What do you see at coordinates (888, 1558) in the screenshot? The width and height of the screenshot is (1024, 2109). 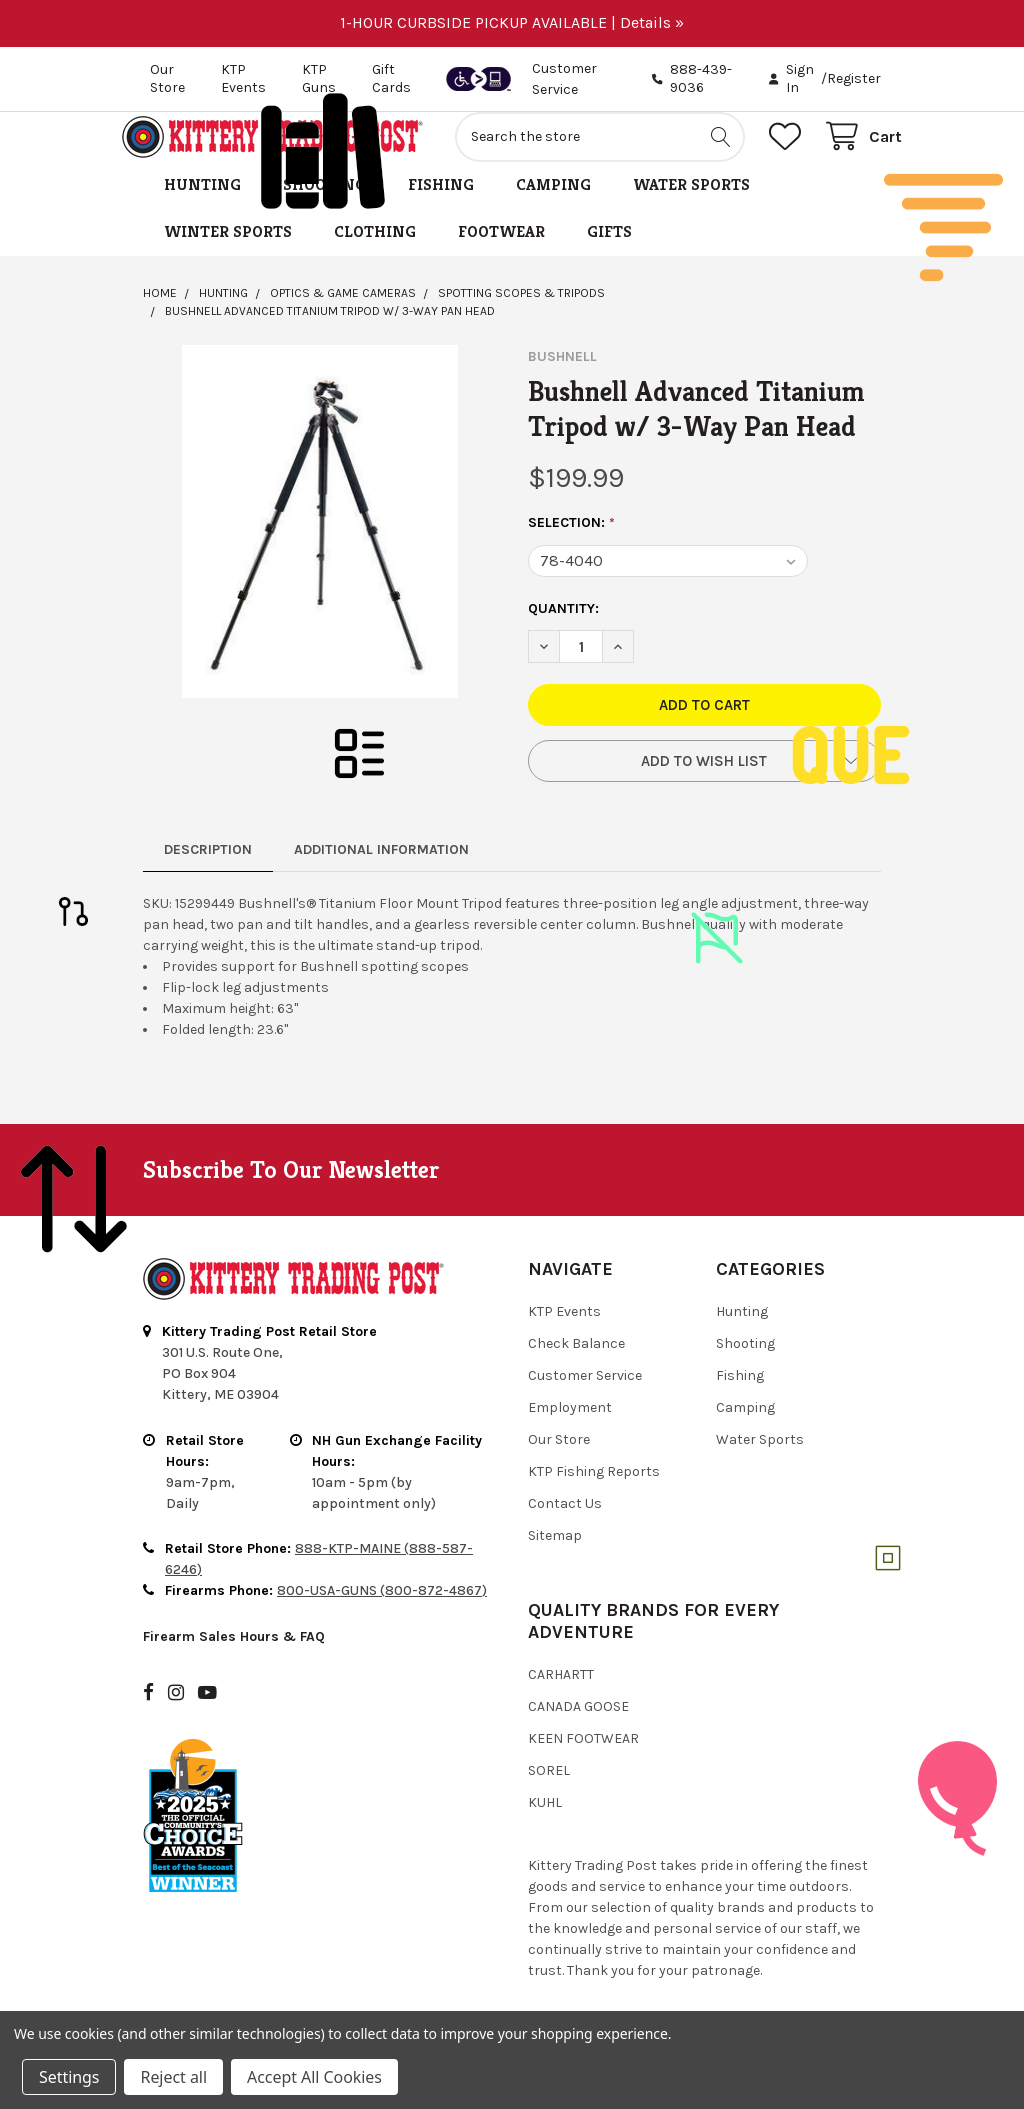 I see `square payment services logo` at bounding box center [888, 1558].